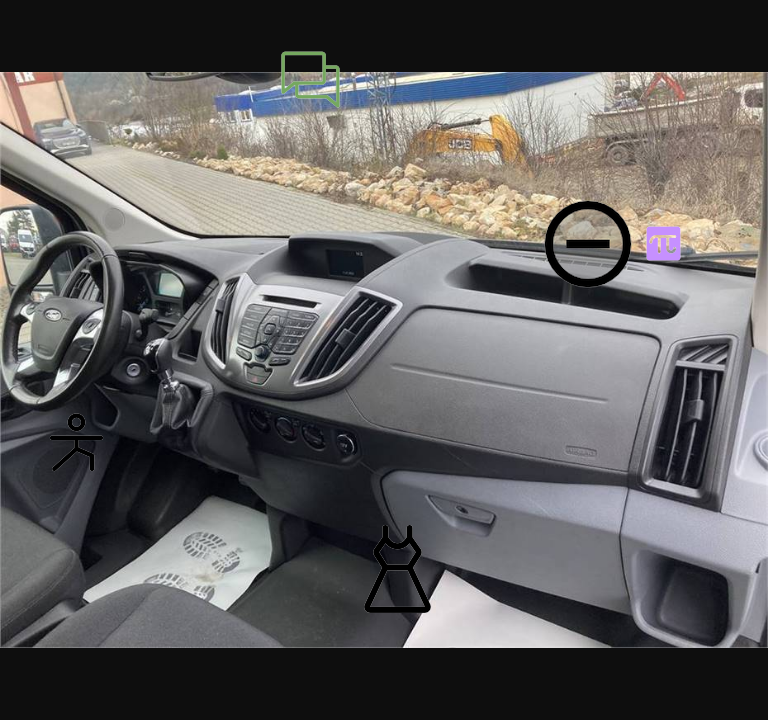  I want to click on browse women's clothing or dresses, so click(397, 573).